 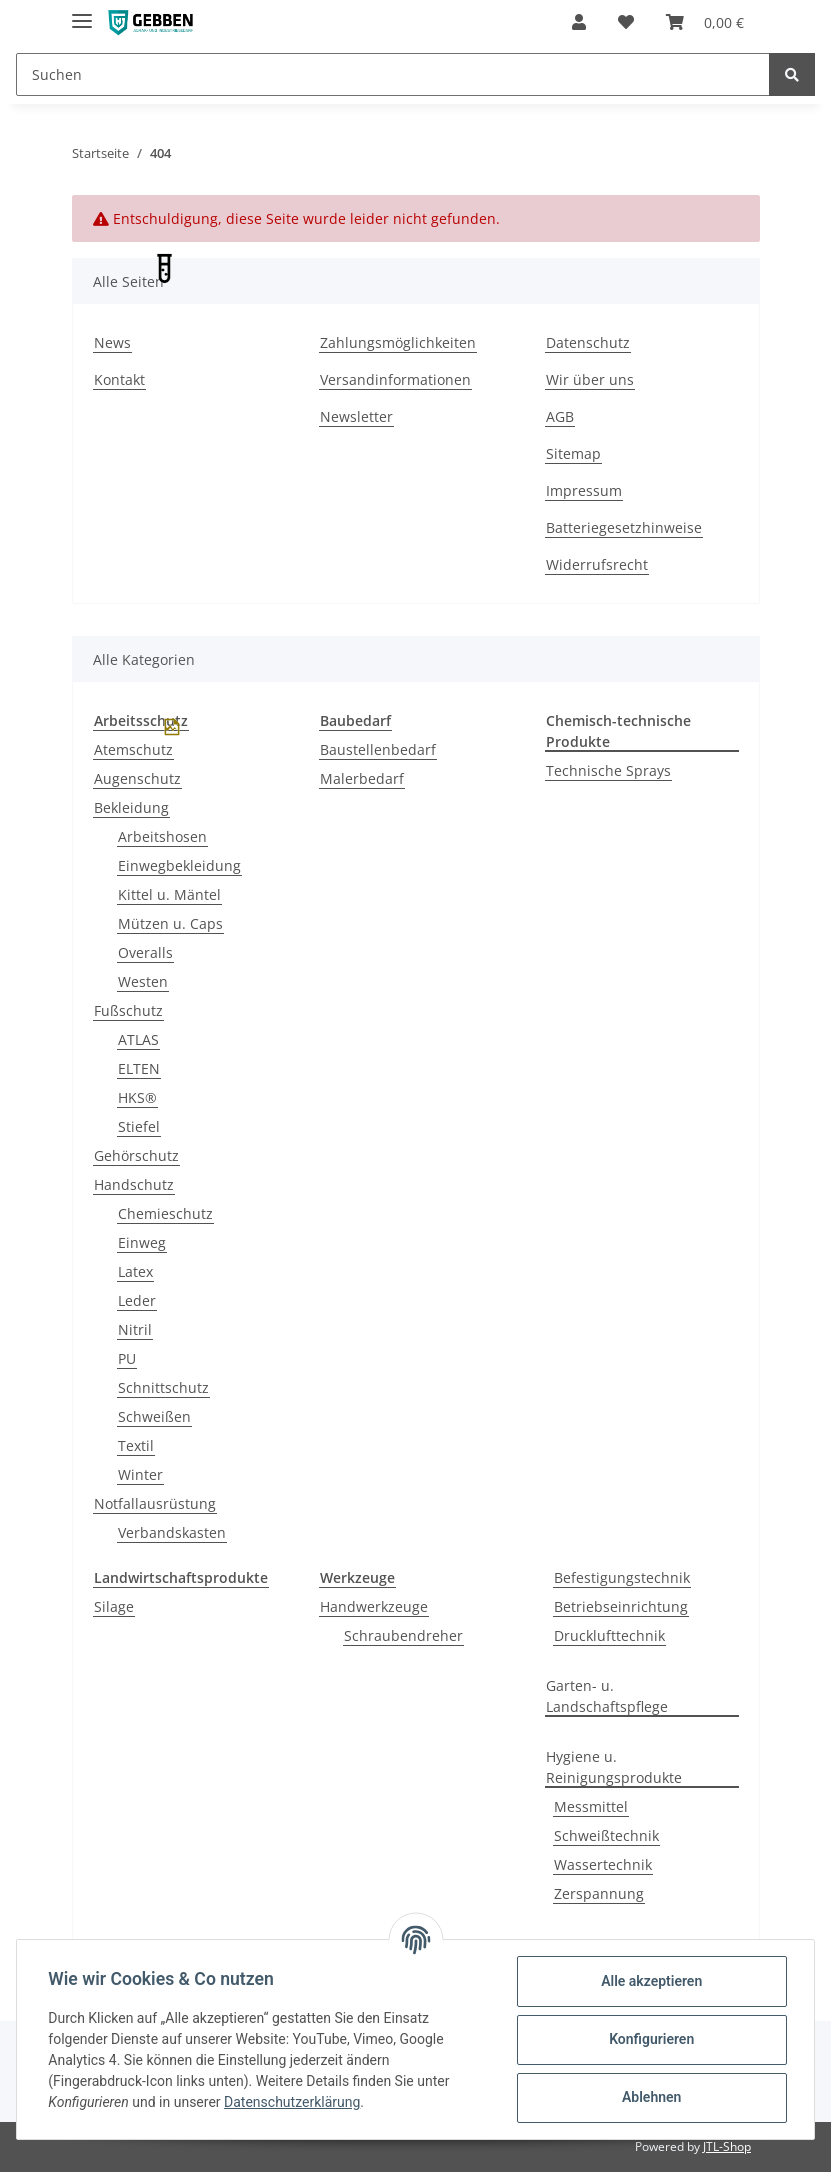 I want to click on access lab results or test data, so click(x=164, y=268).